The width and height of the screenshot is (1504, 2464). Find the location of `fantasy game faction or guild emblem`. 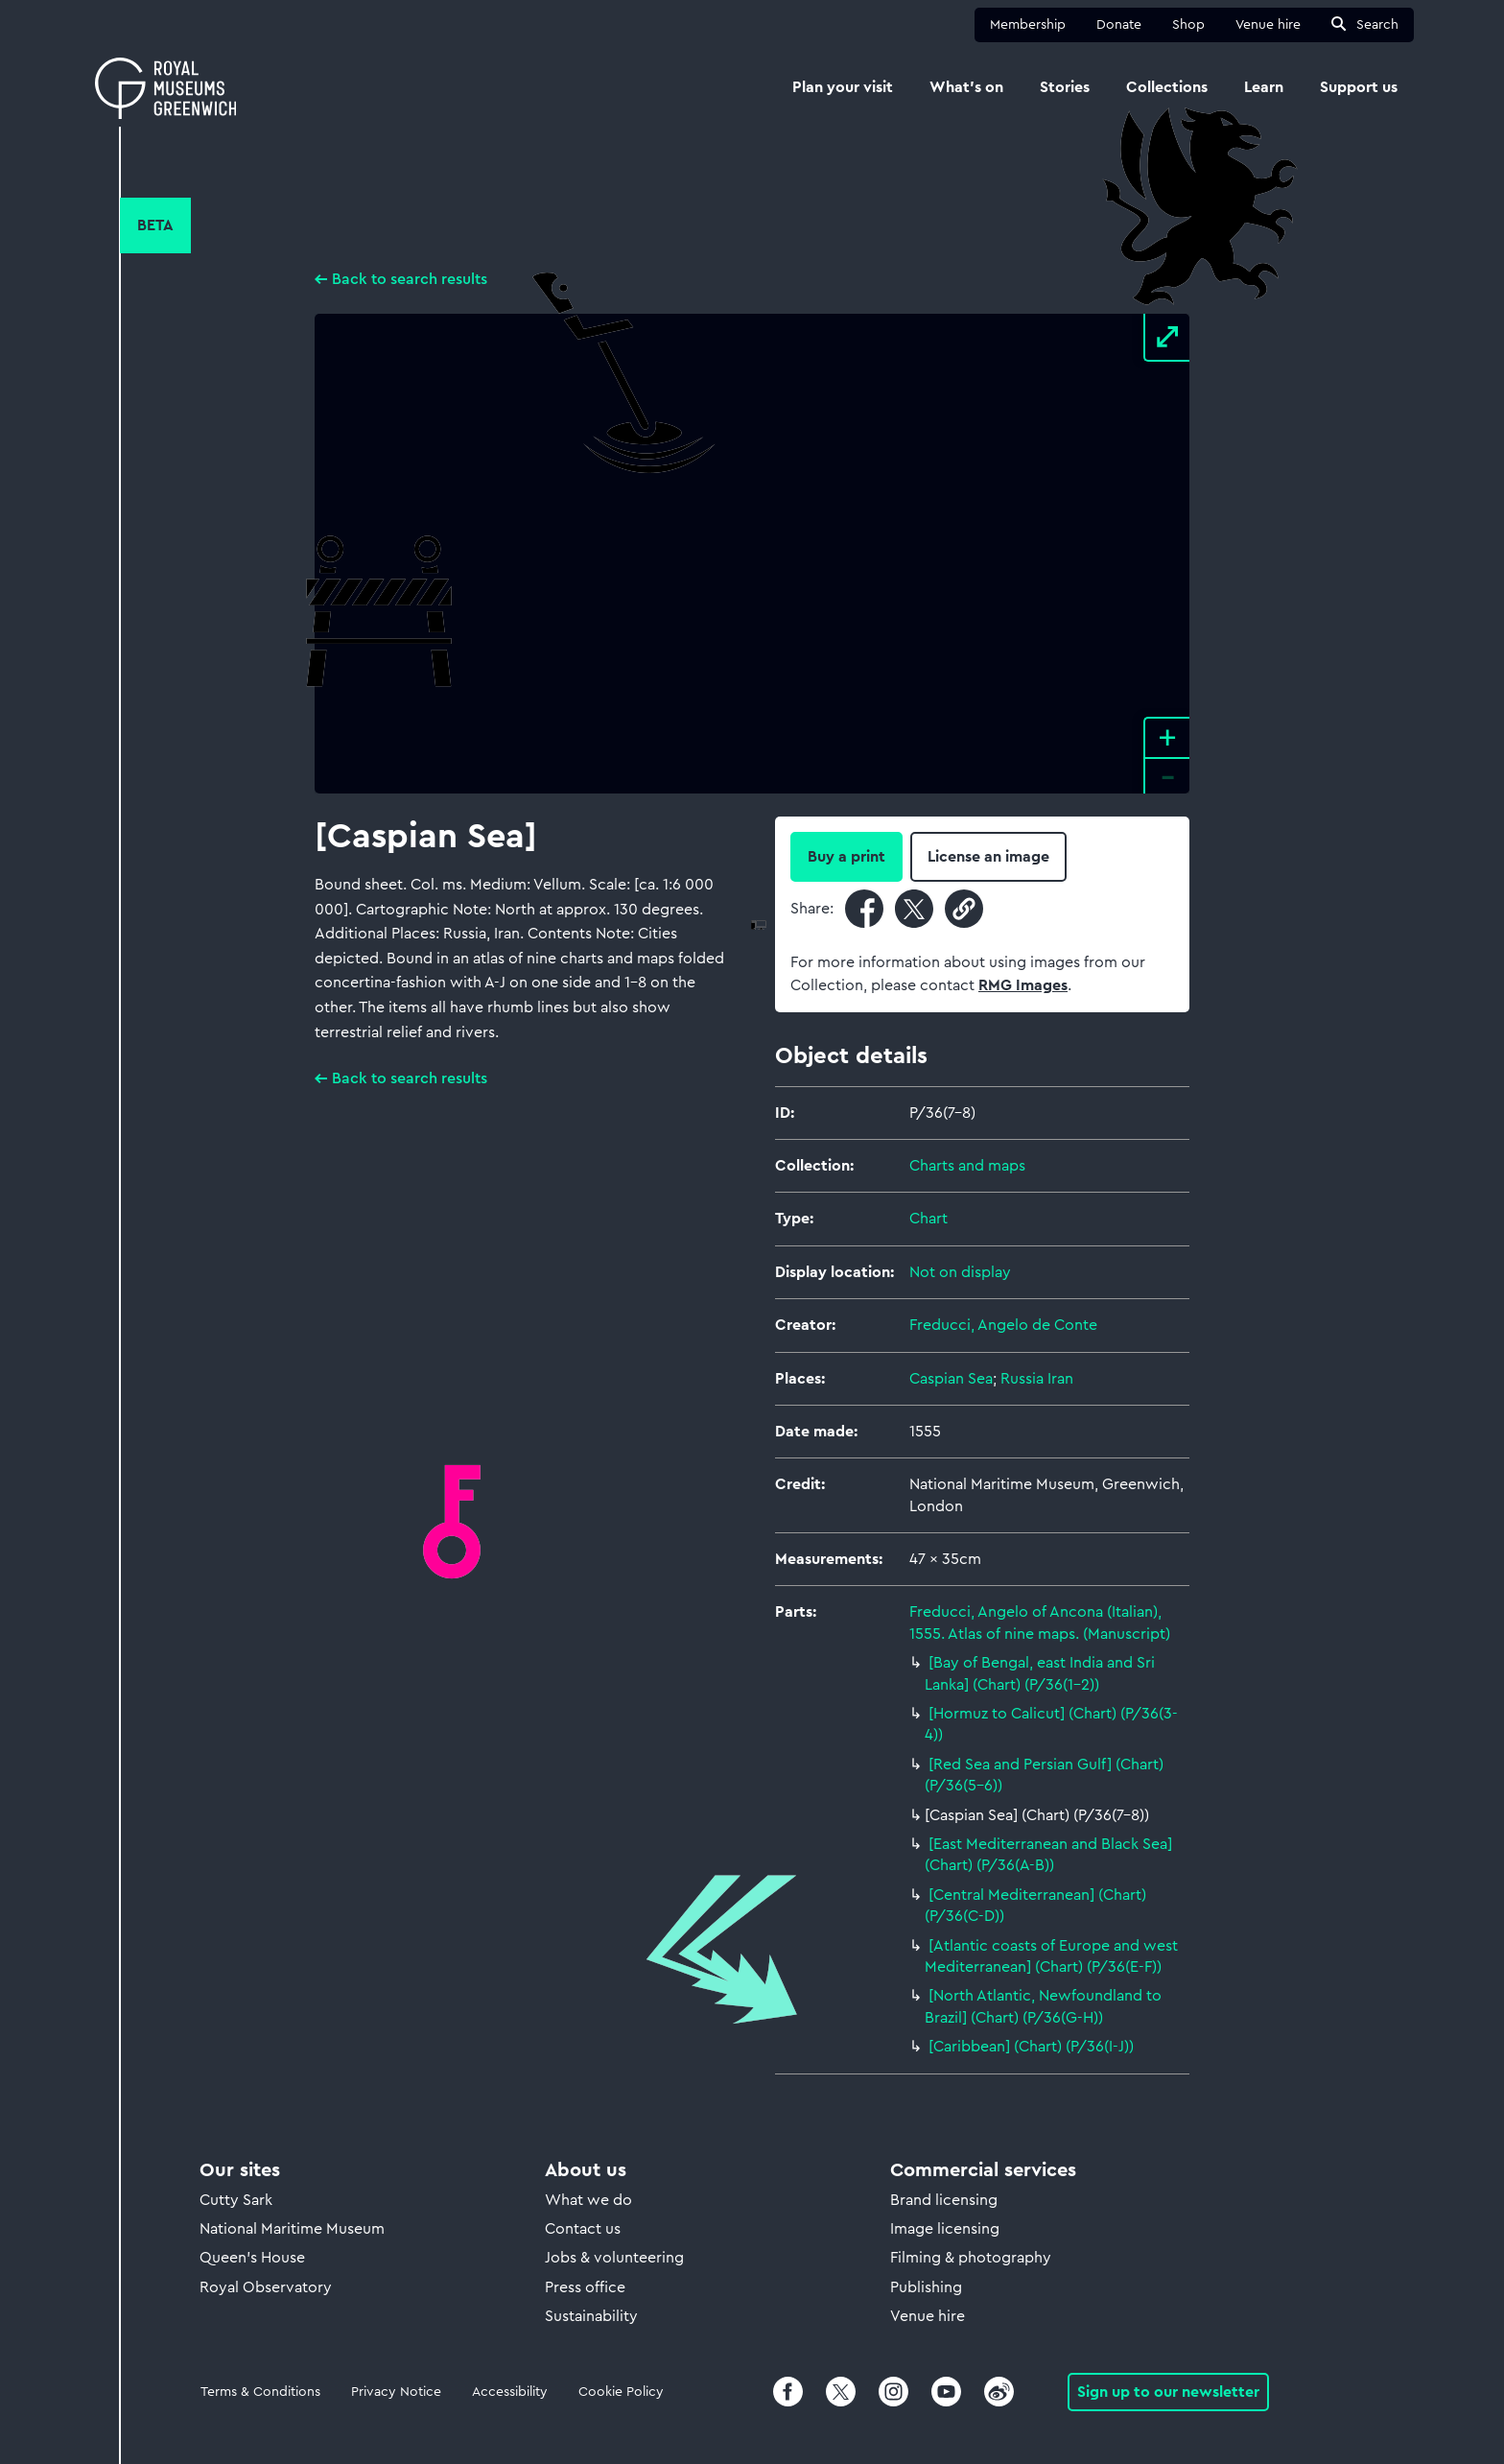

fantasy game faction or guild emblem is located at coordinates (1200, 205).